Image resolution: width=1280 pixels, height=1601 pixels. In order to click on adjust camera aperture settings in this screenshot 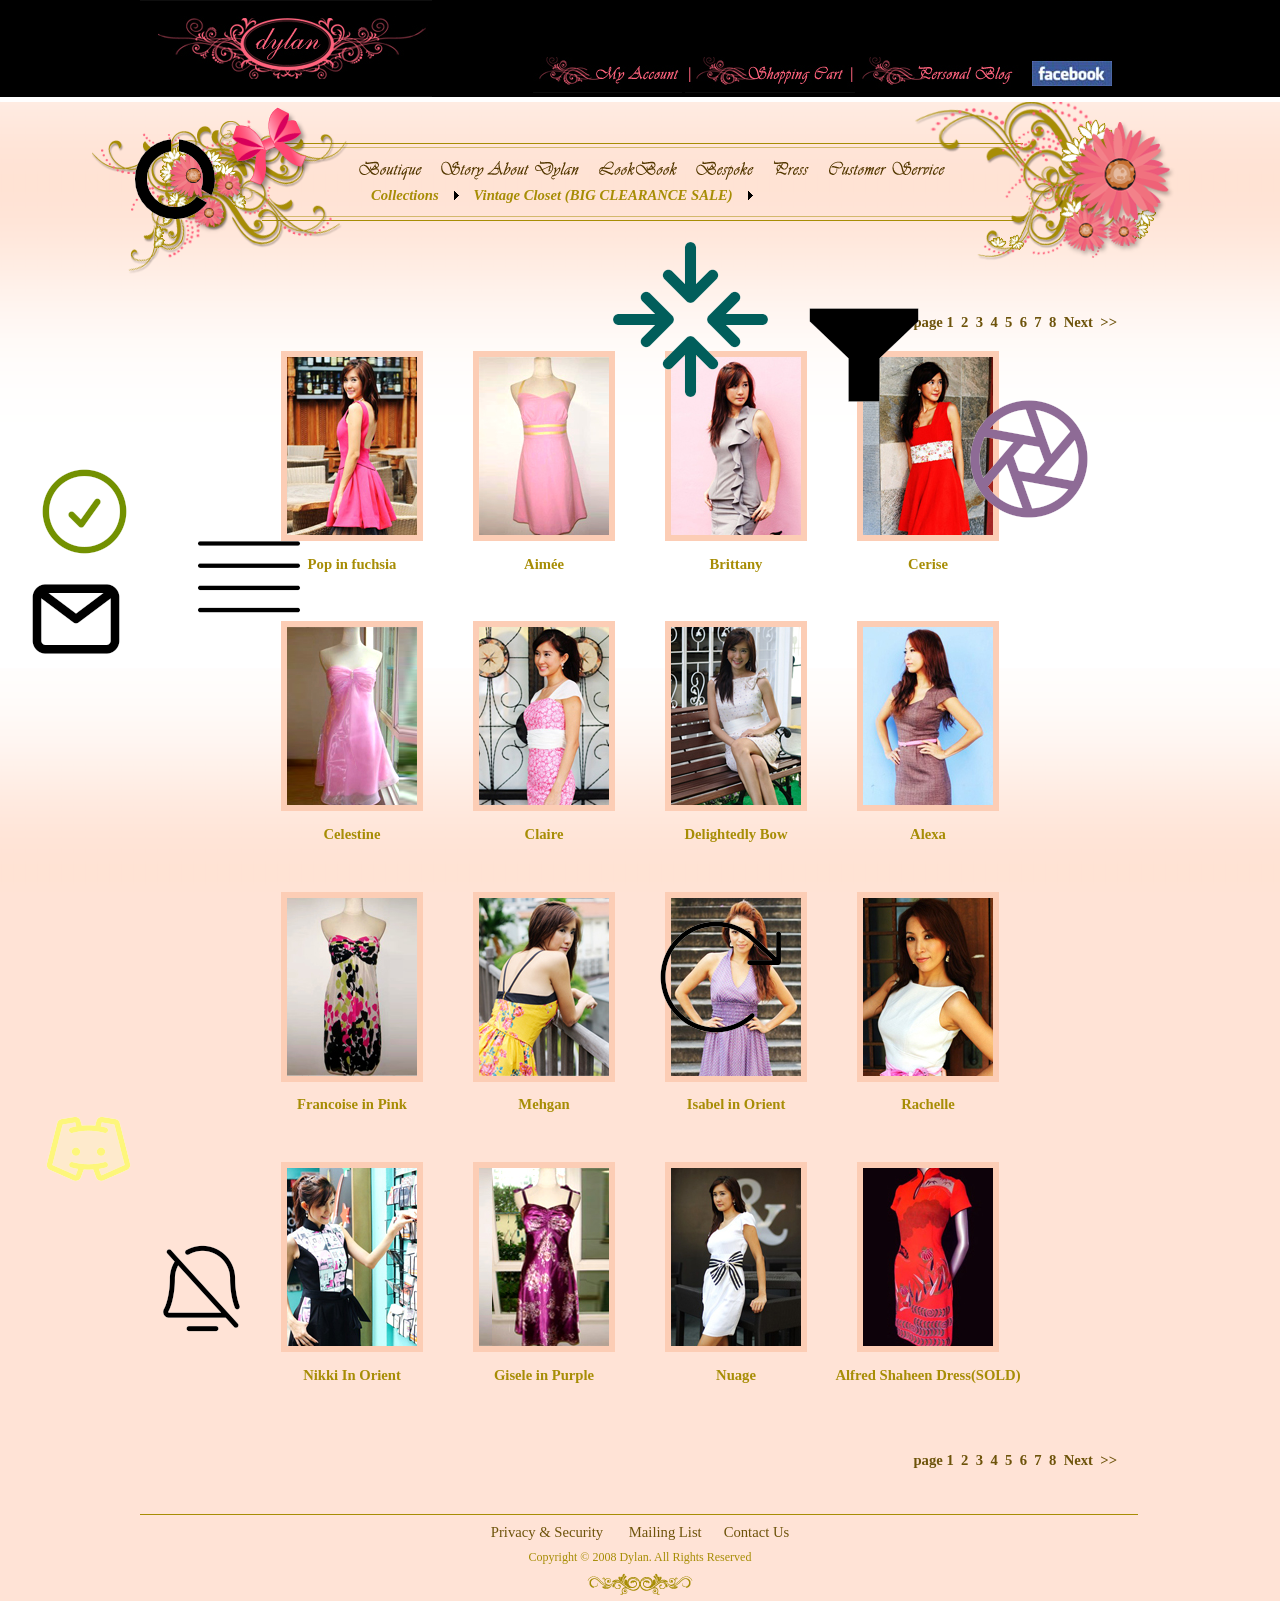, I will do `click(1029, 459)`.